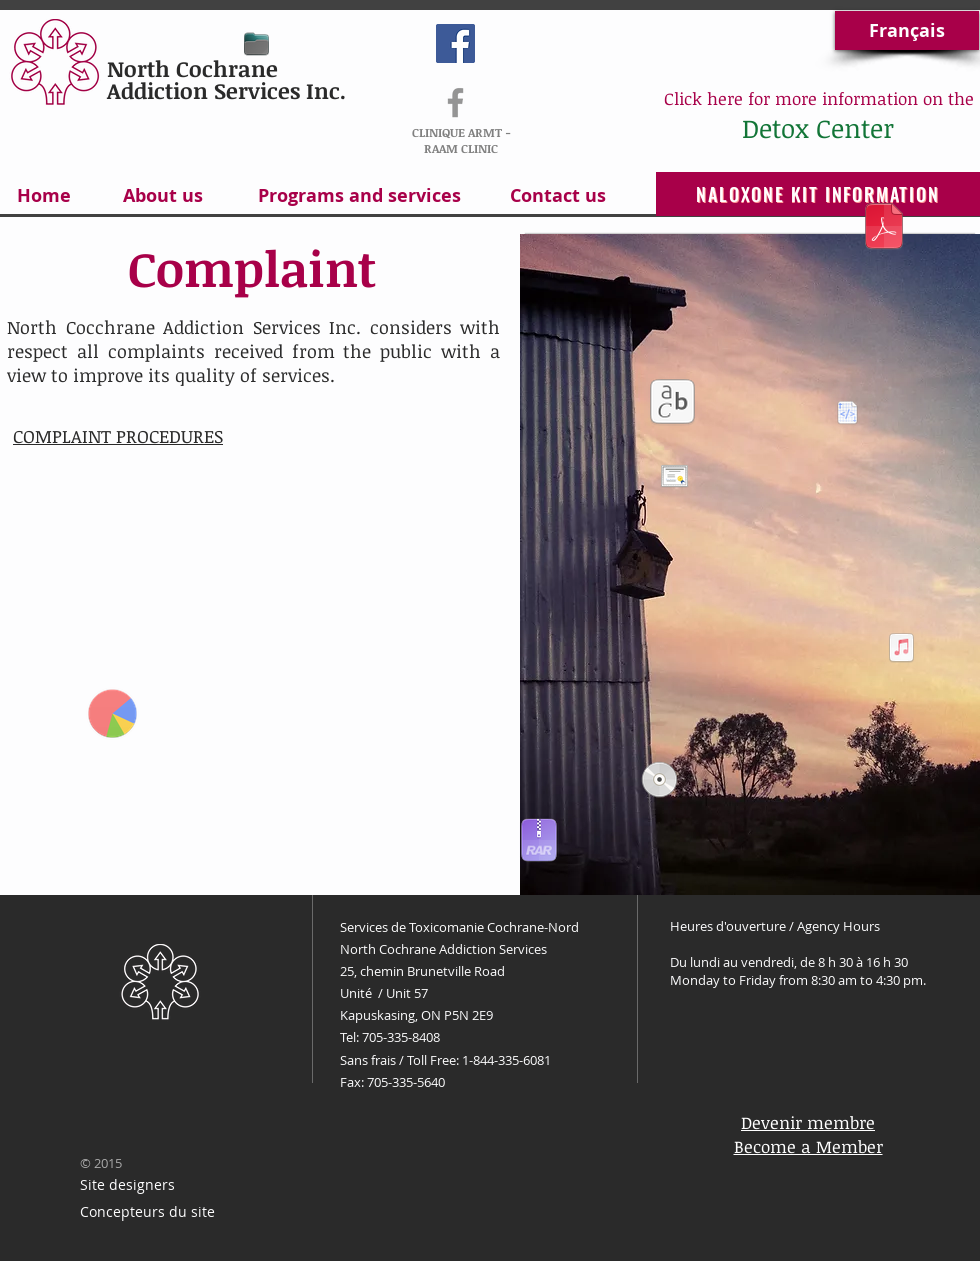 The image size is (980, 1261). I want to click on open disk usage analyzer, so click(112, 713).